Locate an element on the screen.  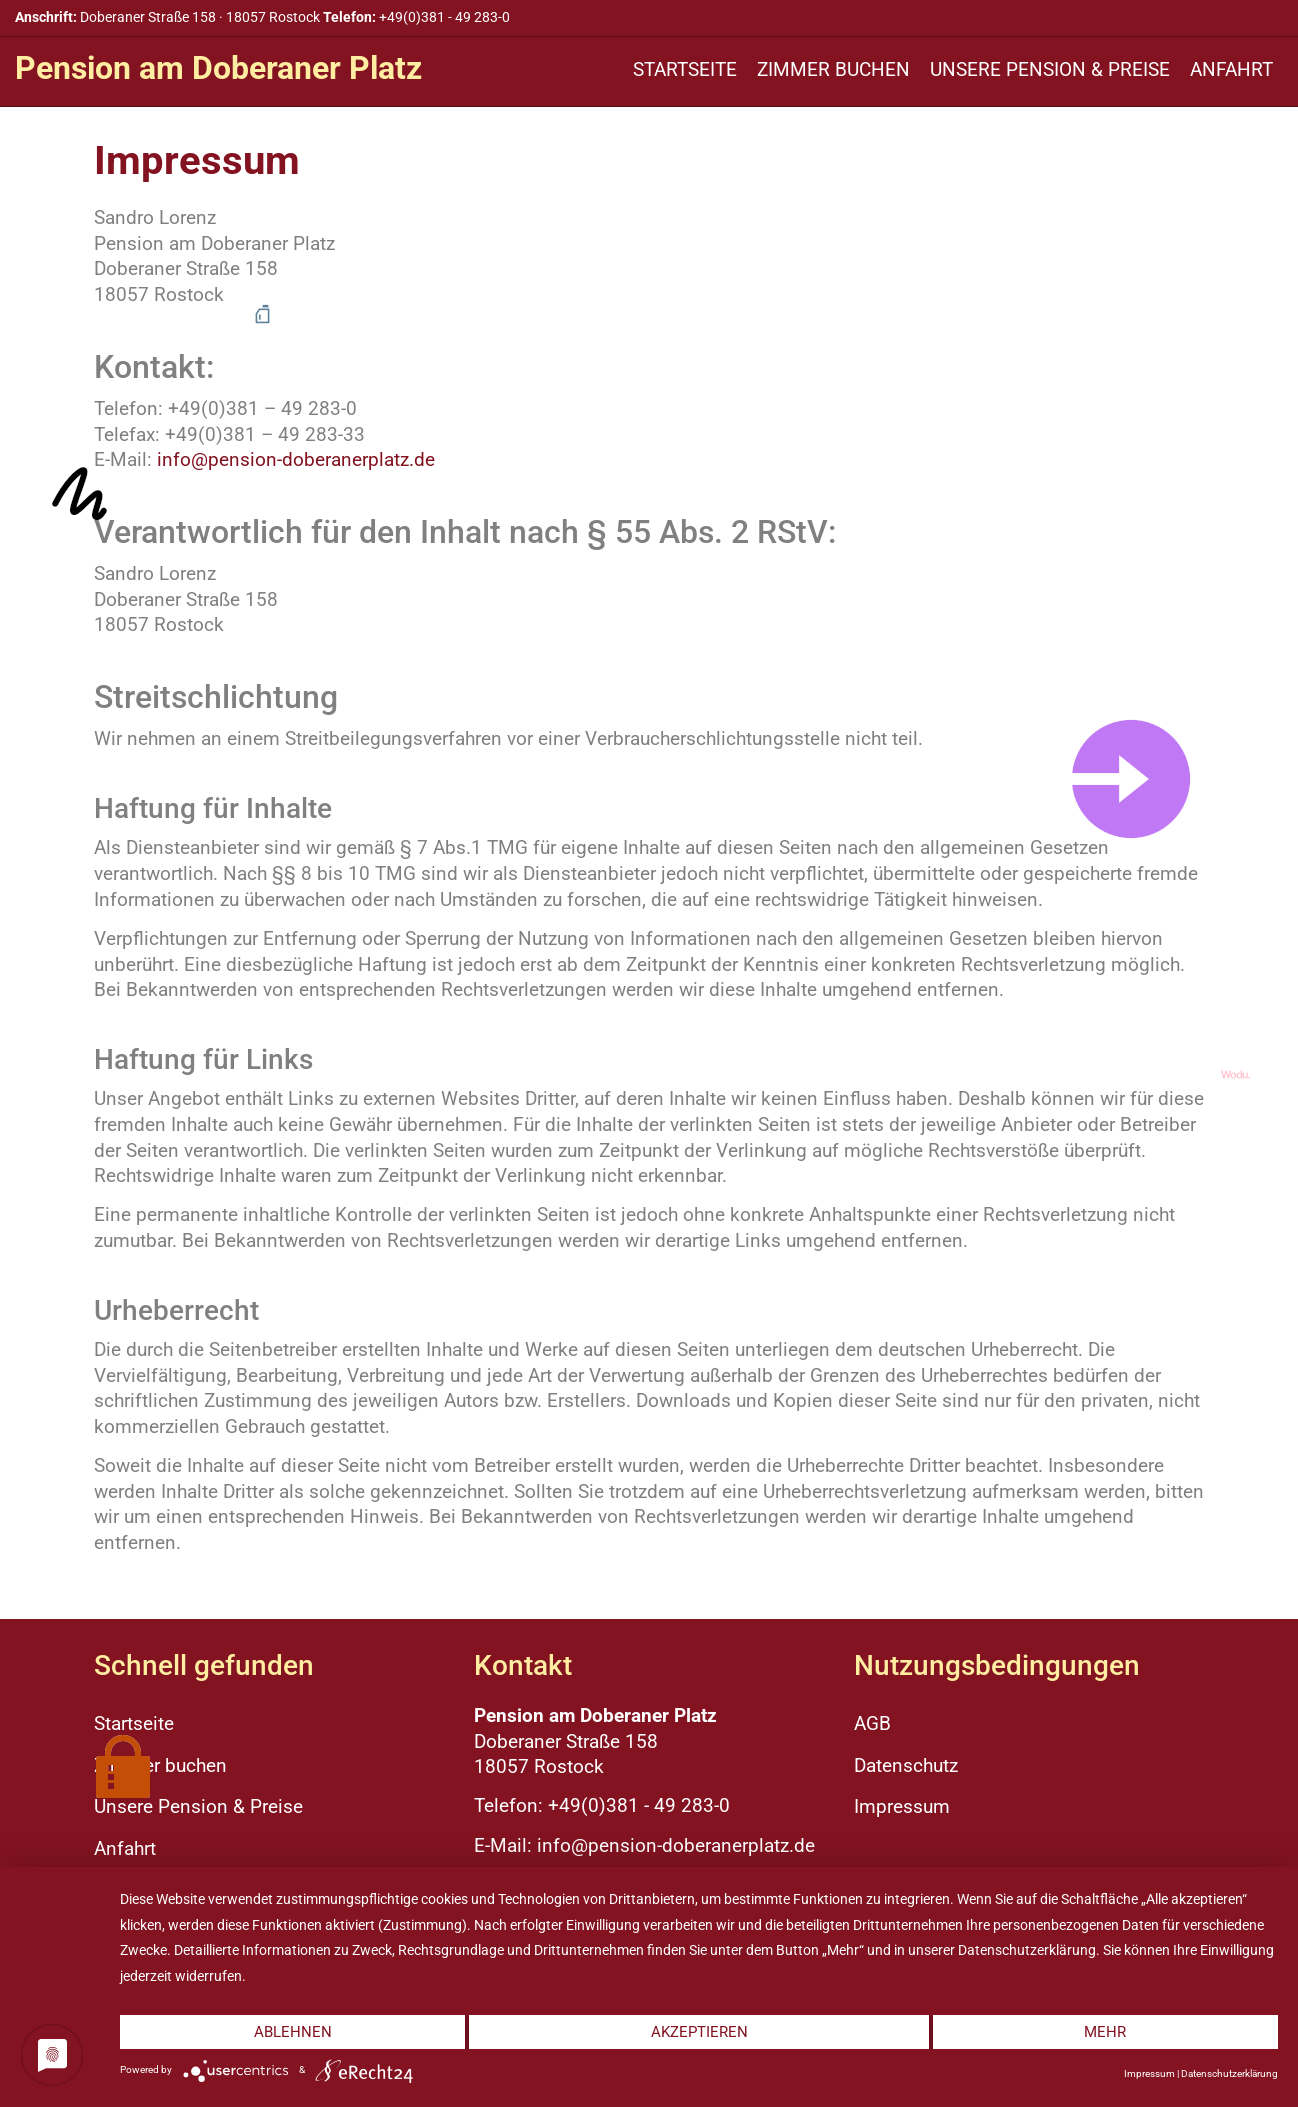
find nearby gas stations or fuel locations is located at coordinates (262, 314).